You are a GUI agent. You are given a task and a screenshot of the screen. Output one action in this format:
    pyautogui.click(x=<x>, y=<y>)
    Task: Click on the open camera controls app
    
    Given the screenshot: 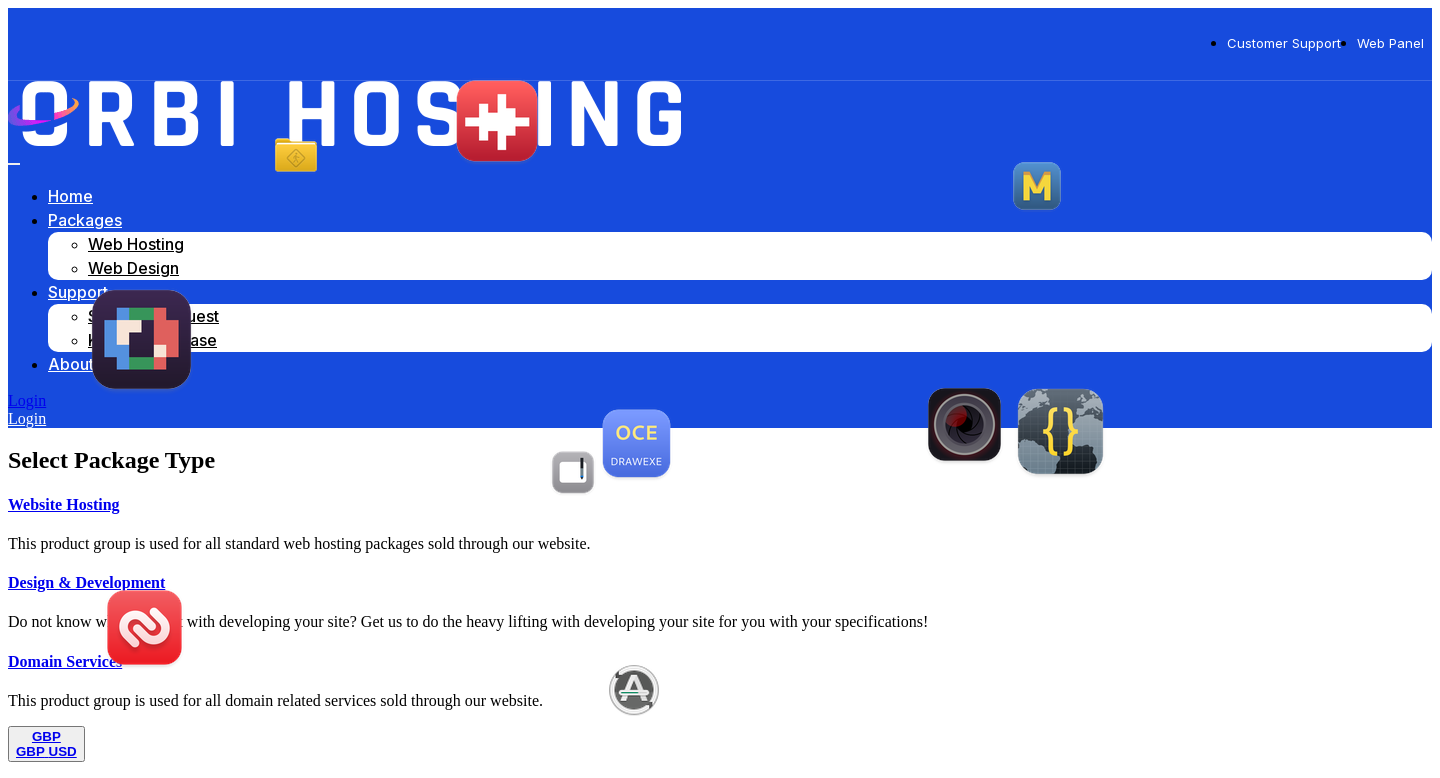 What is the action you would take?
    pyautogui.click(x=964, y=424)
    